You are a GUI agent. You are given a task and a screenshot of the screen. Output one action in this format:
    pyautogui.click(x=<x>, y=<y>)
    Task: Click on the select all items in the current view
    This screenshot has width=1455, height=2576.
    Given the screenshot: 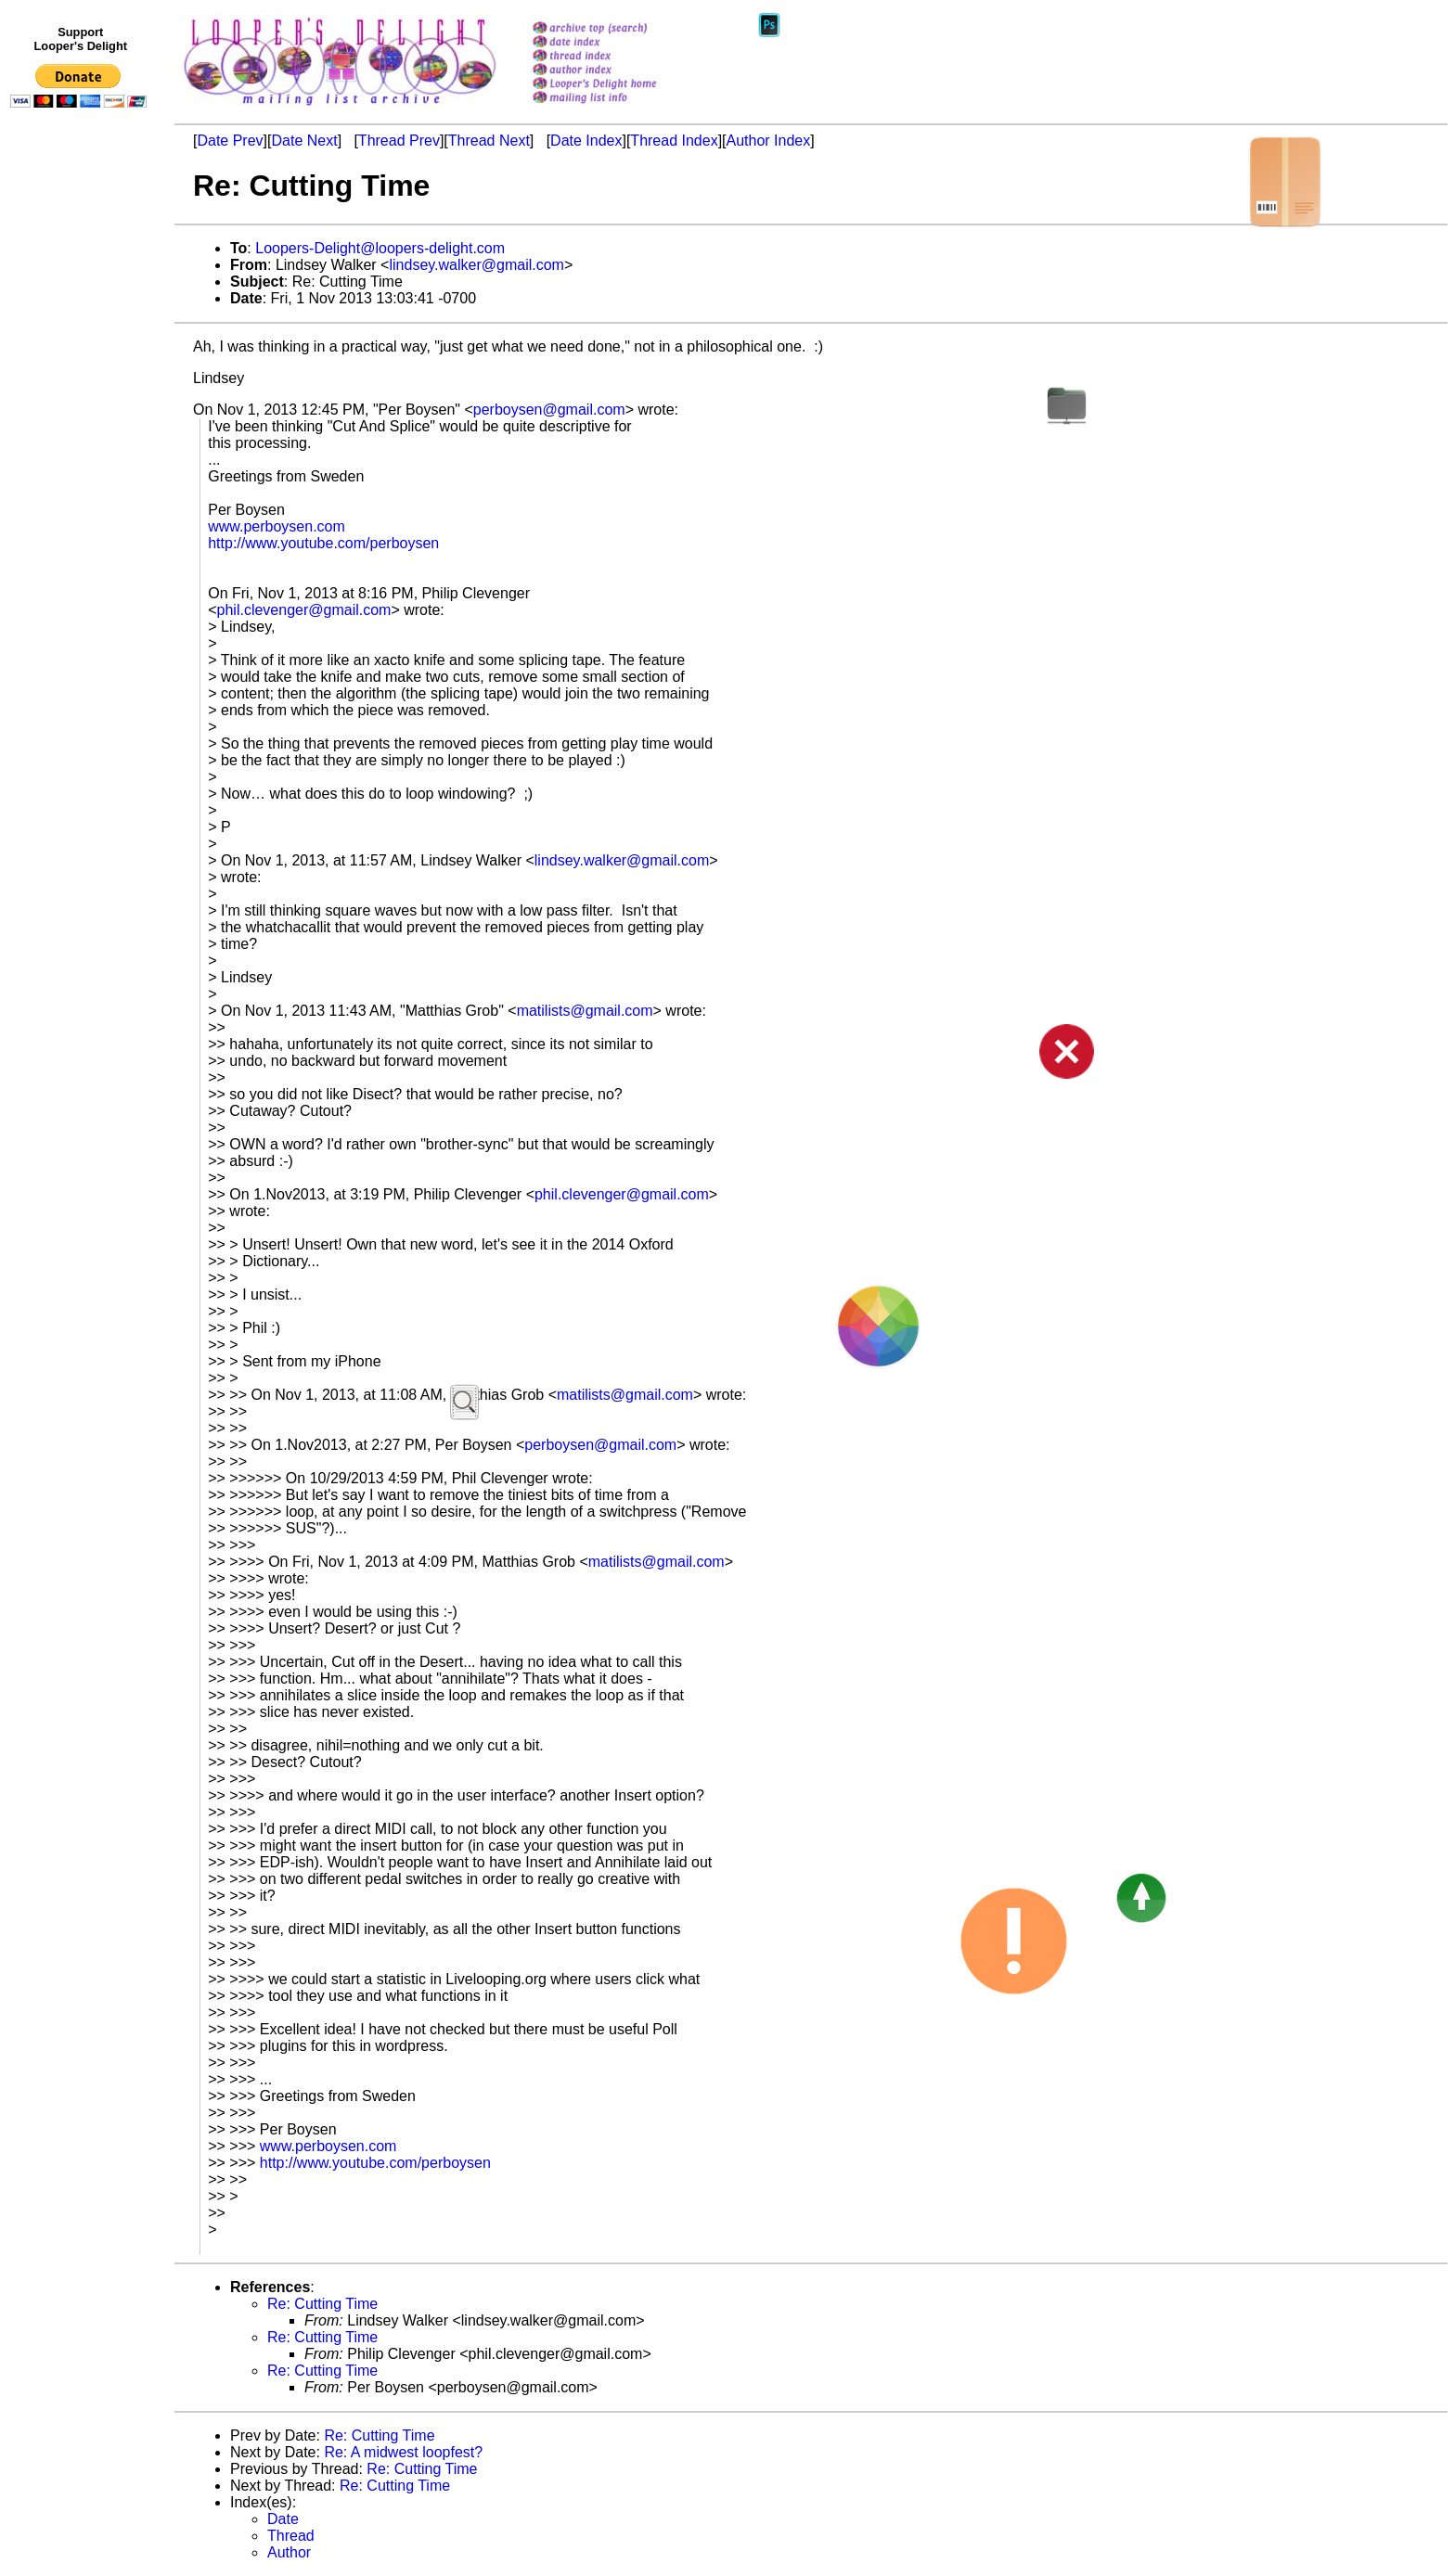 What is the action you would take?
    pyautogui.click(x=341, y=67)
    